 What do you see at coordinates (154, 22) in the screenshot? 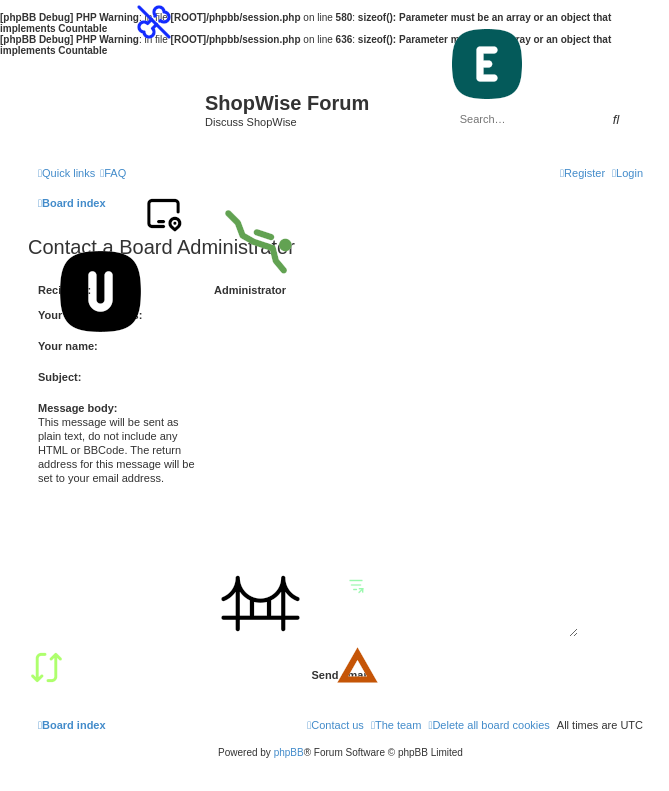
I see `no treats available for pet` at bounding box center [154, 22].